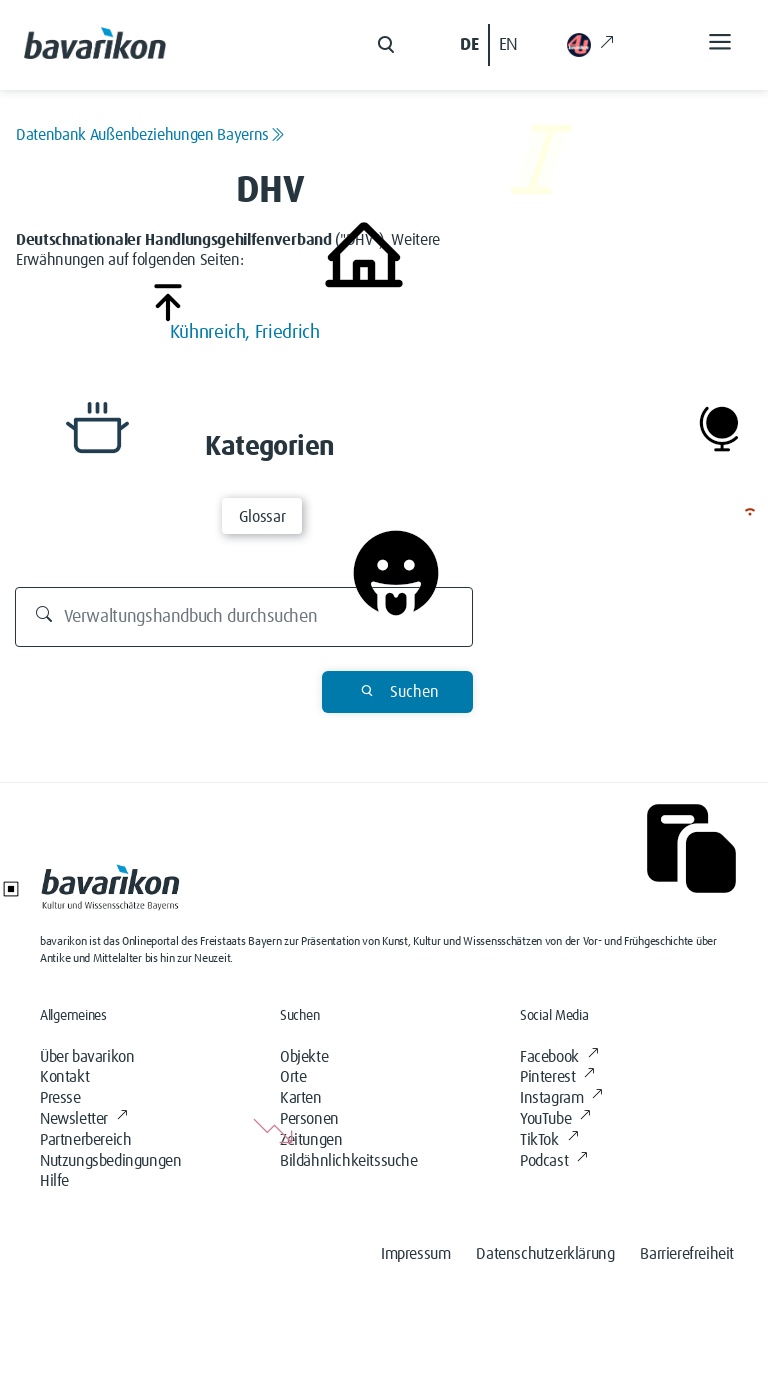  I want to click on indicates weak wifi signal strength, so click(750, 507).